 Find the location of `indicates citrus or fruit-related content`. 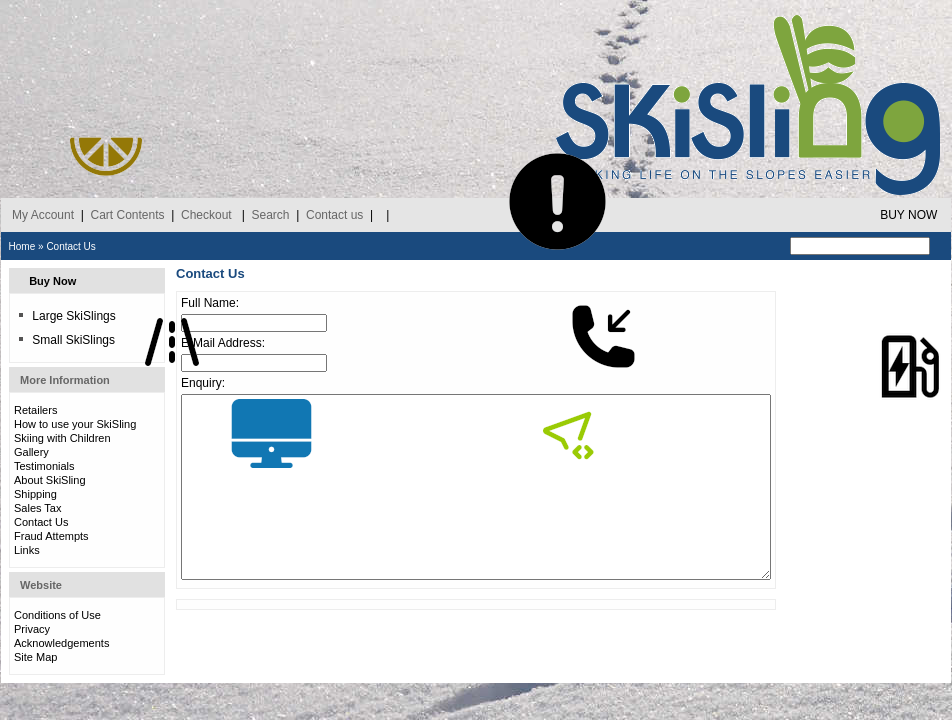

indicates citrus or fruit-related content is located at coordinates (106, 151).